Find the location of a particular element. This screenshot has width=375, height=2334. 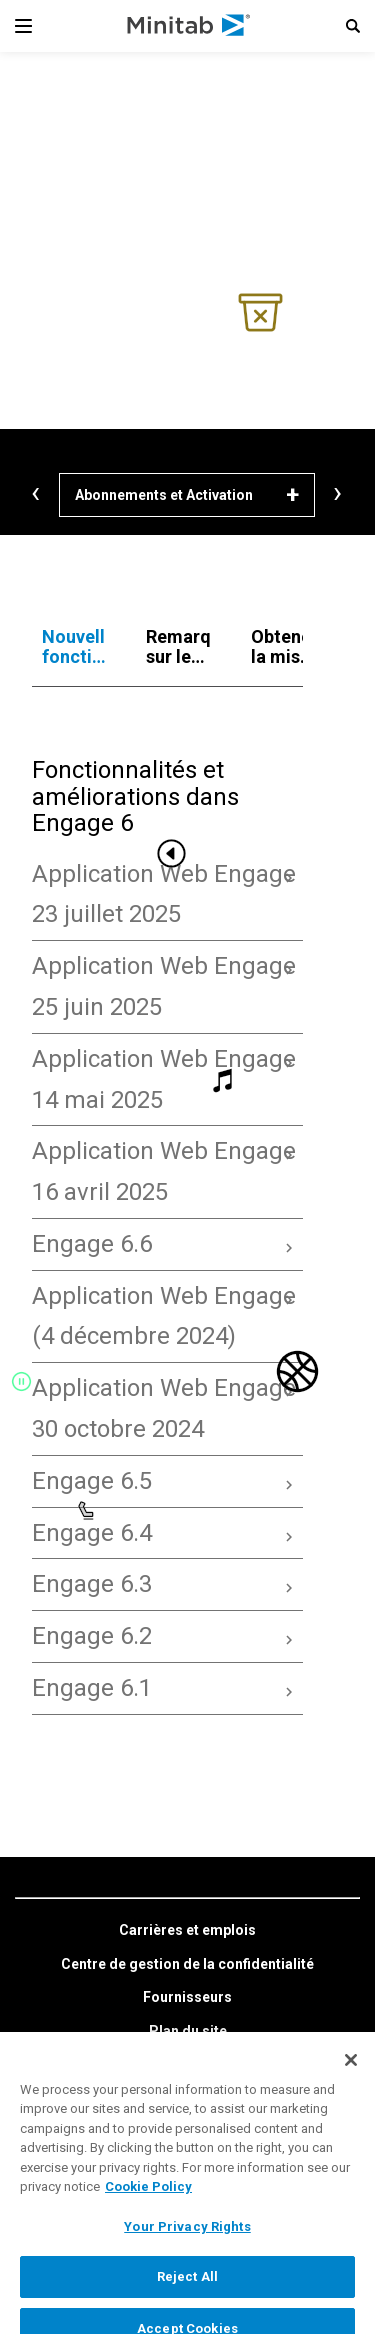

pause media playback is located at coordinates (21, 1381).